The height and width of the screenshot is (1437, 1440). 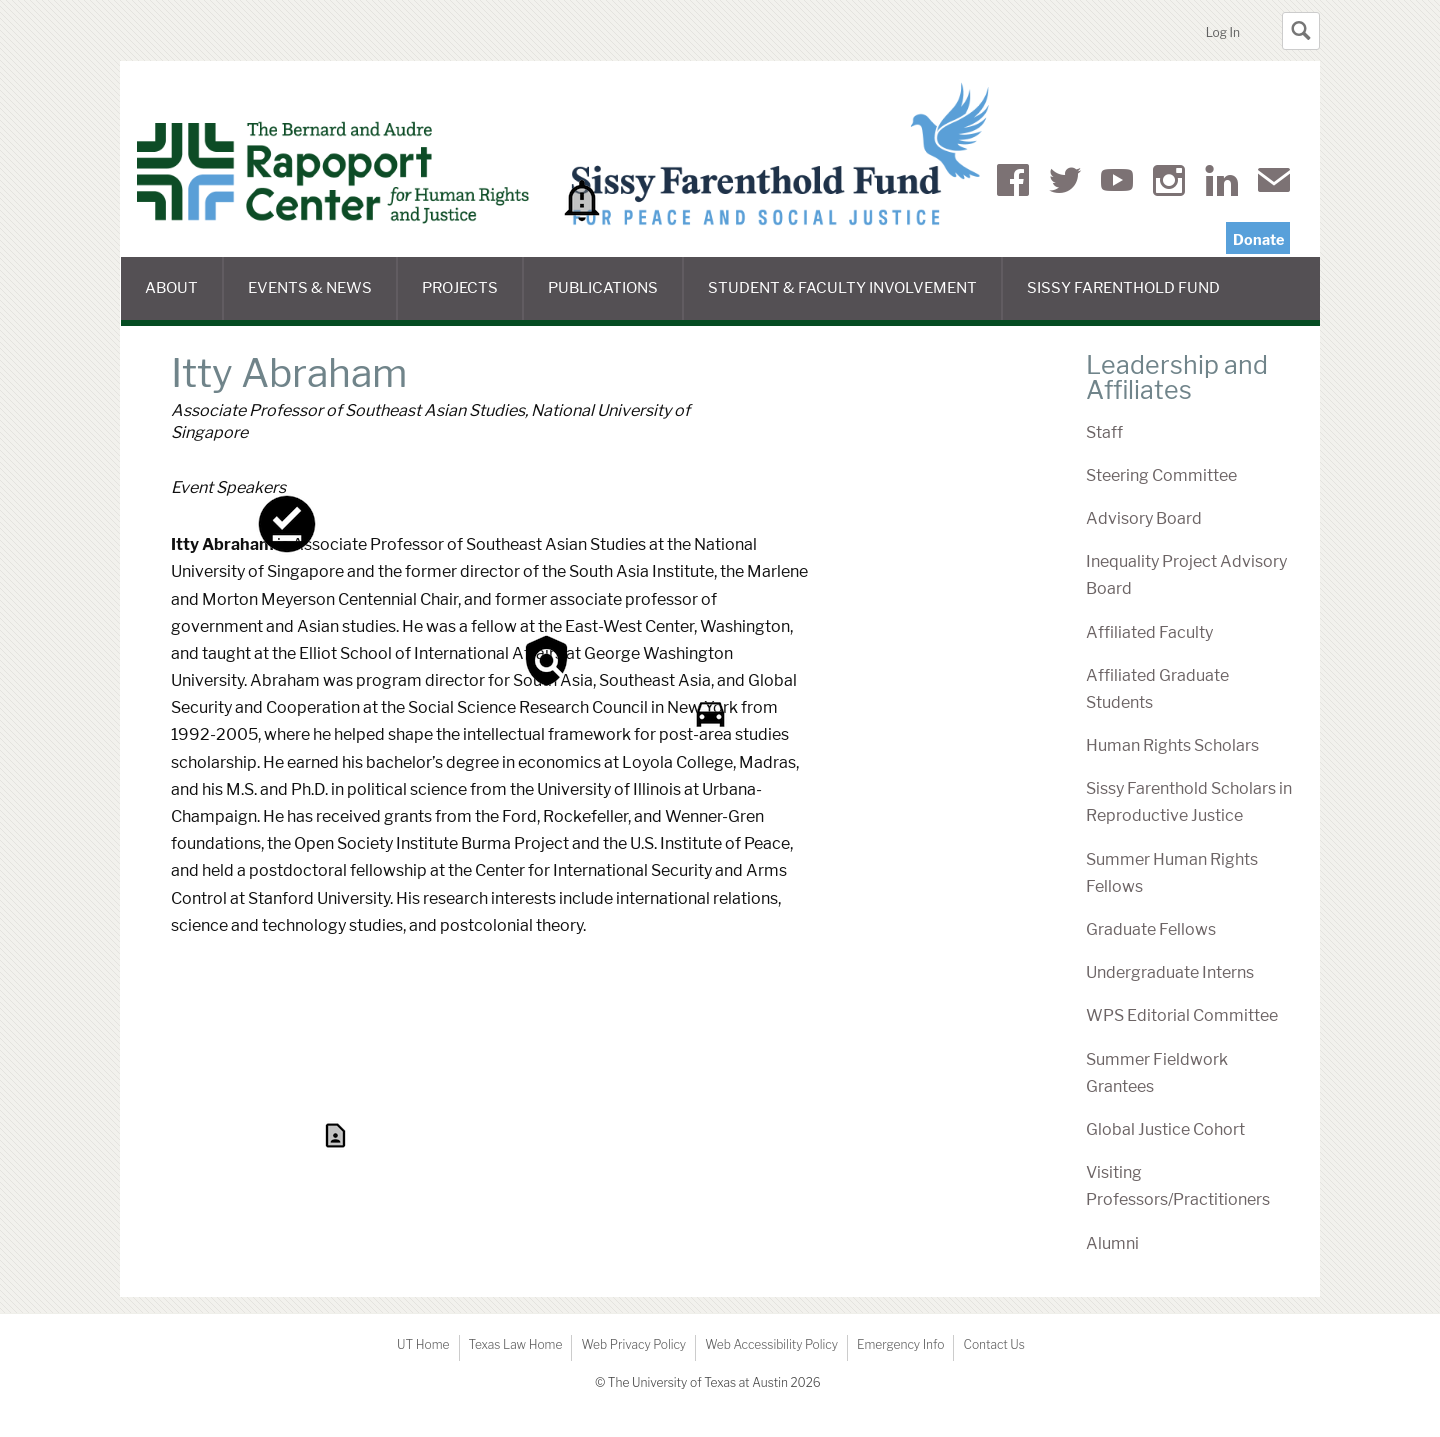 I want to click on view privacy policy or terms, so click(x=546, y=660).